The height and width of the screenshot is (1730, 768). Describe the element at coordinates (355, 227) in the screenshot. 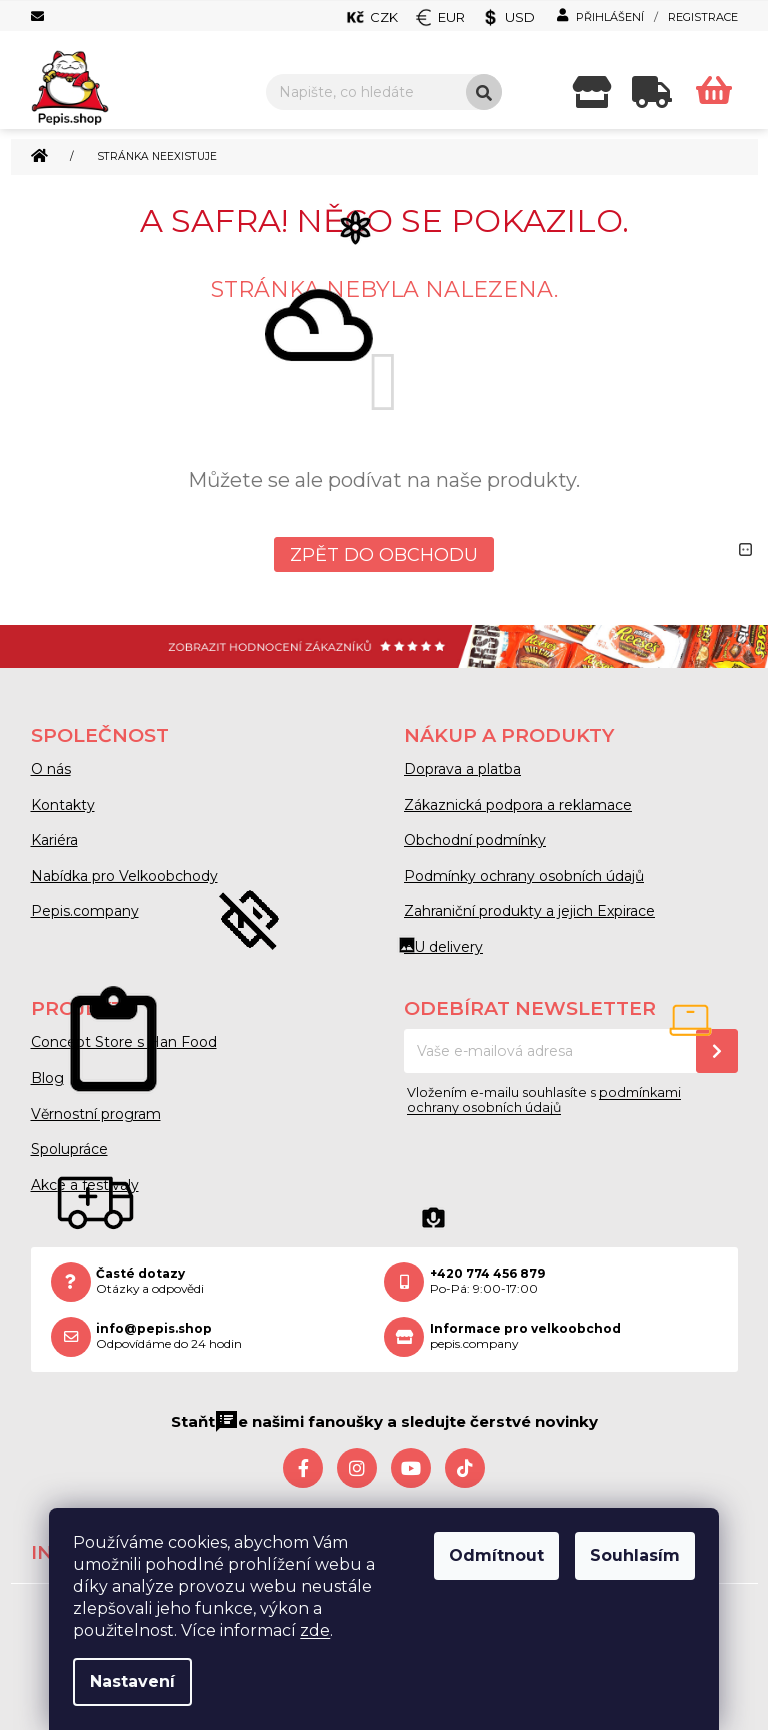

I see `apply a vintage or retro photo filter` at that location.